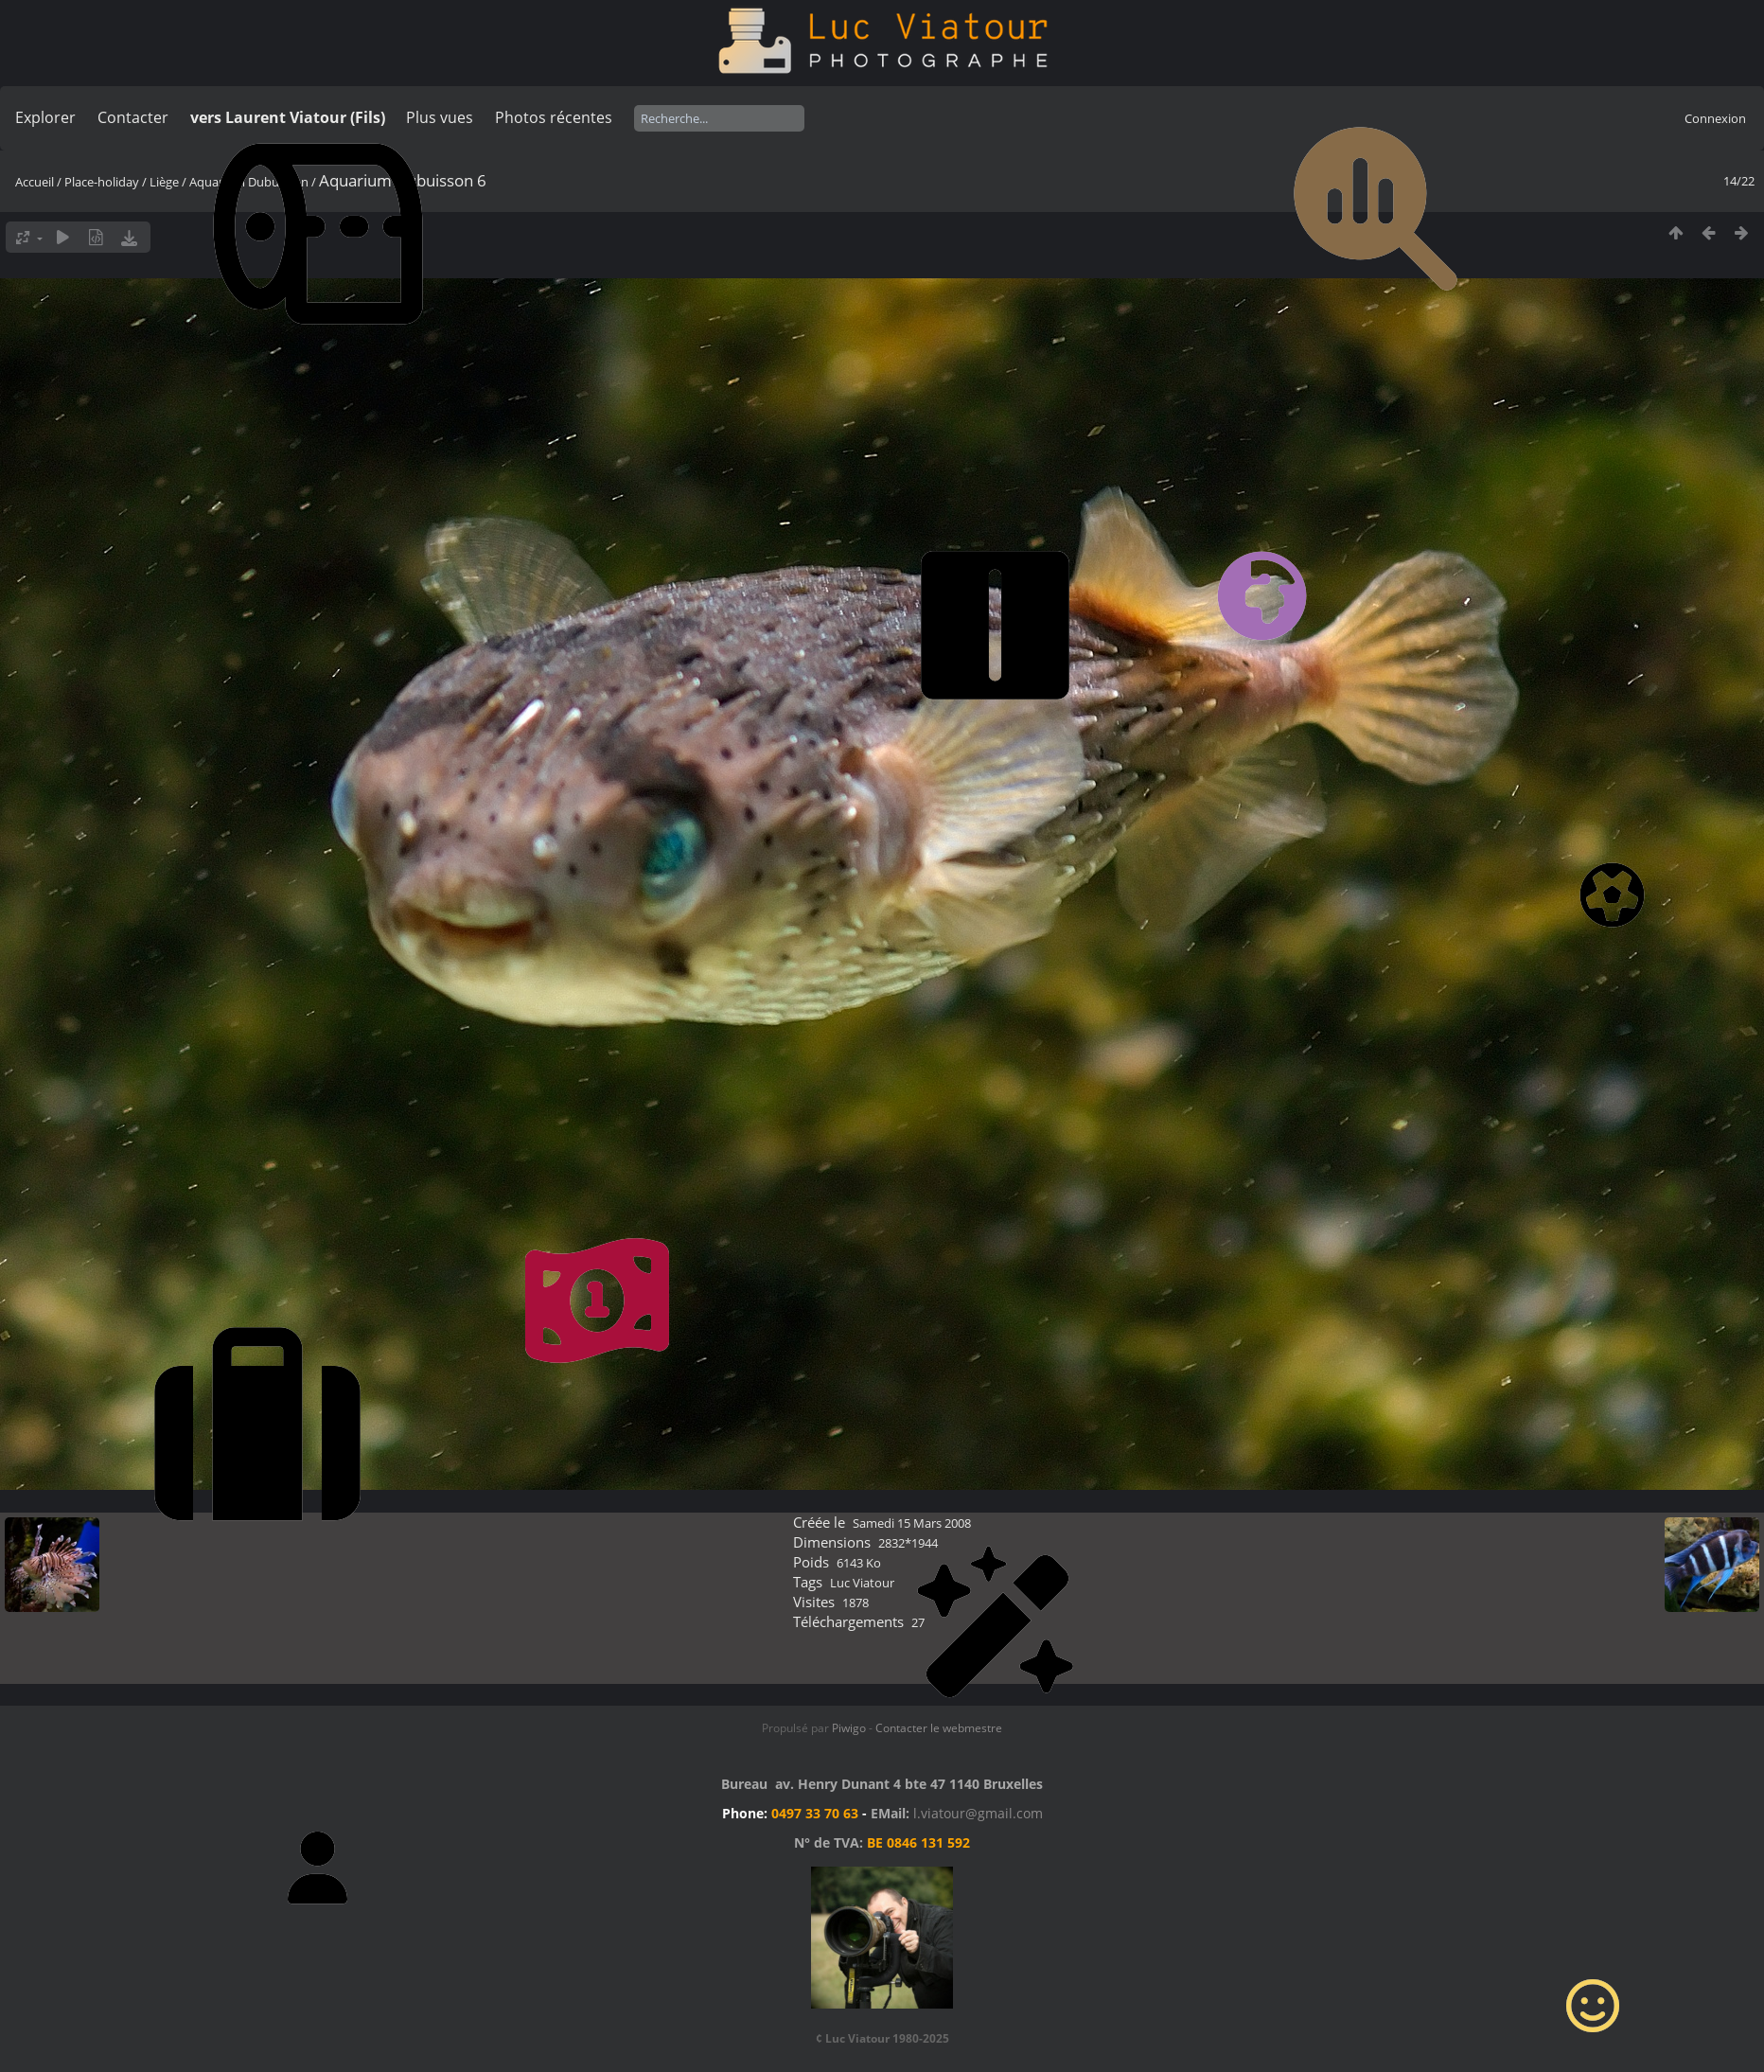  I want to click on add an emoji or reaction, so click(1593, 2006).